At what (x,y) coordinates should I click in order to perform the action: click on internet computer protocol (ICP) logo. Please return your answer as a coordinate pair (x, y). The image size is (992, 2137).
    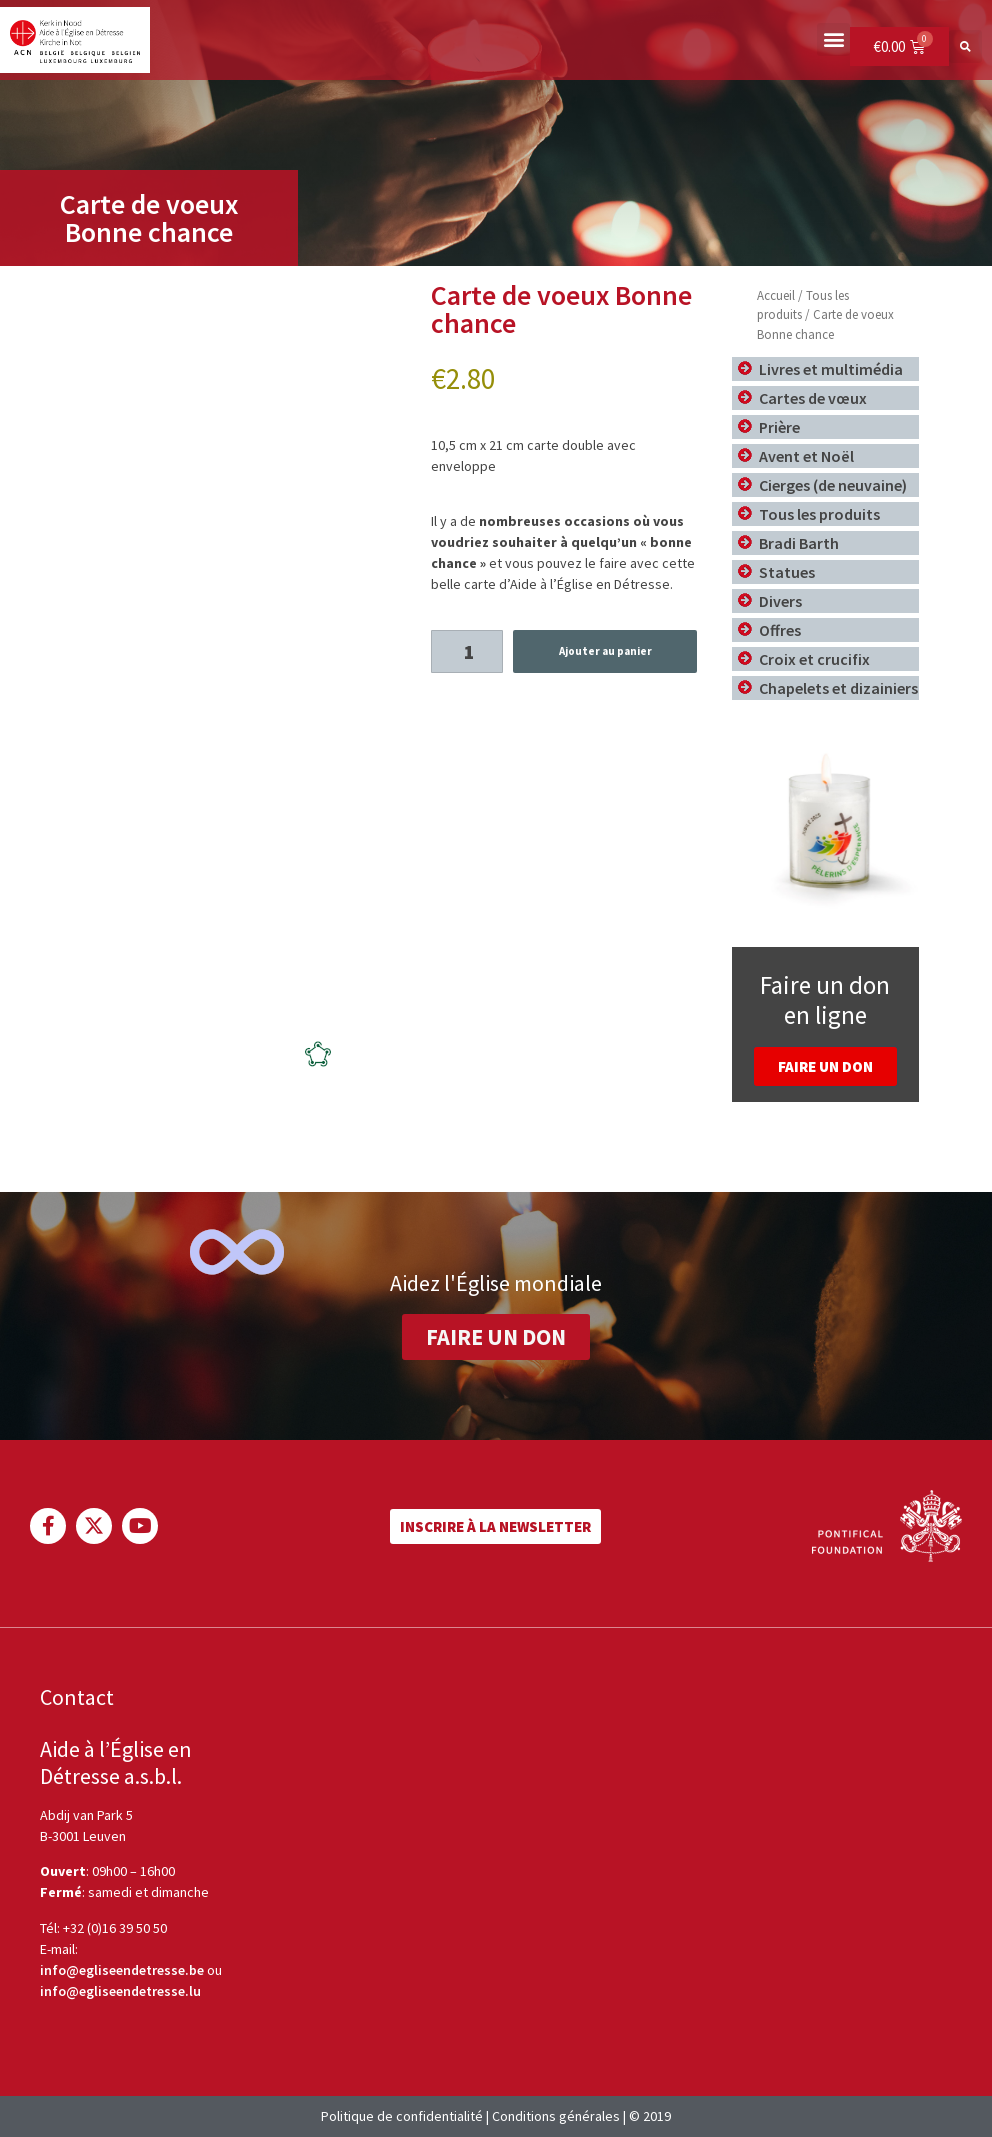
    Looking at the image, I should click on (237, 1252).